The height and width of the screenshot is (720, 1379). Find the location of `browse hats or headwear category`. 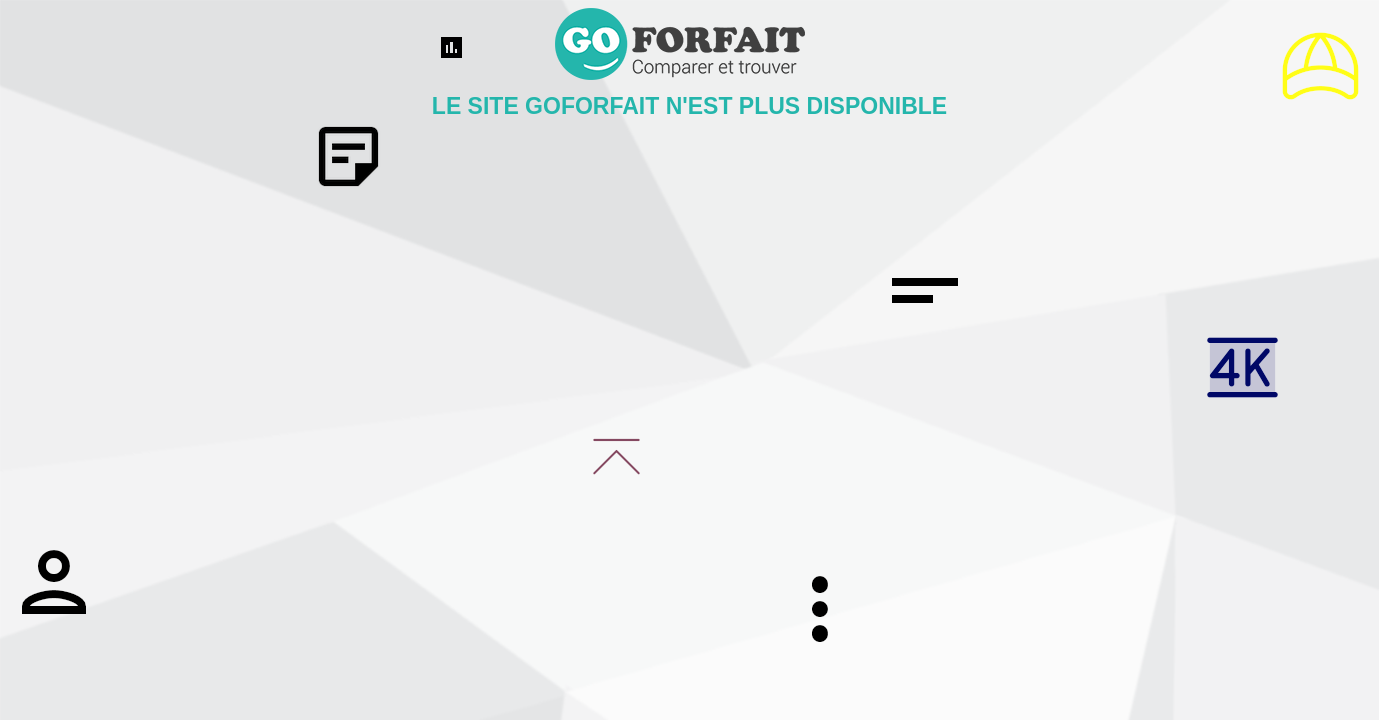

browse hats or headwear category is located at coordinates (1320, 70).